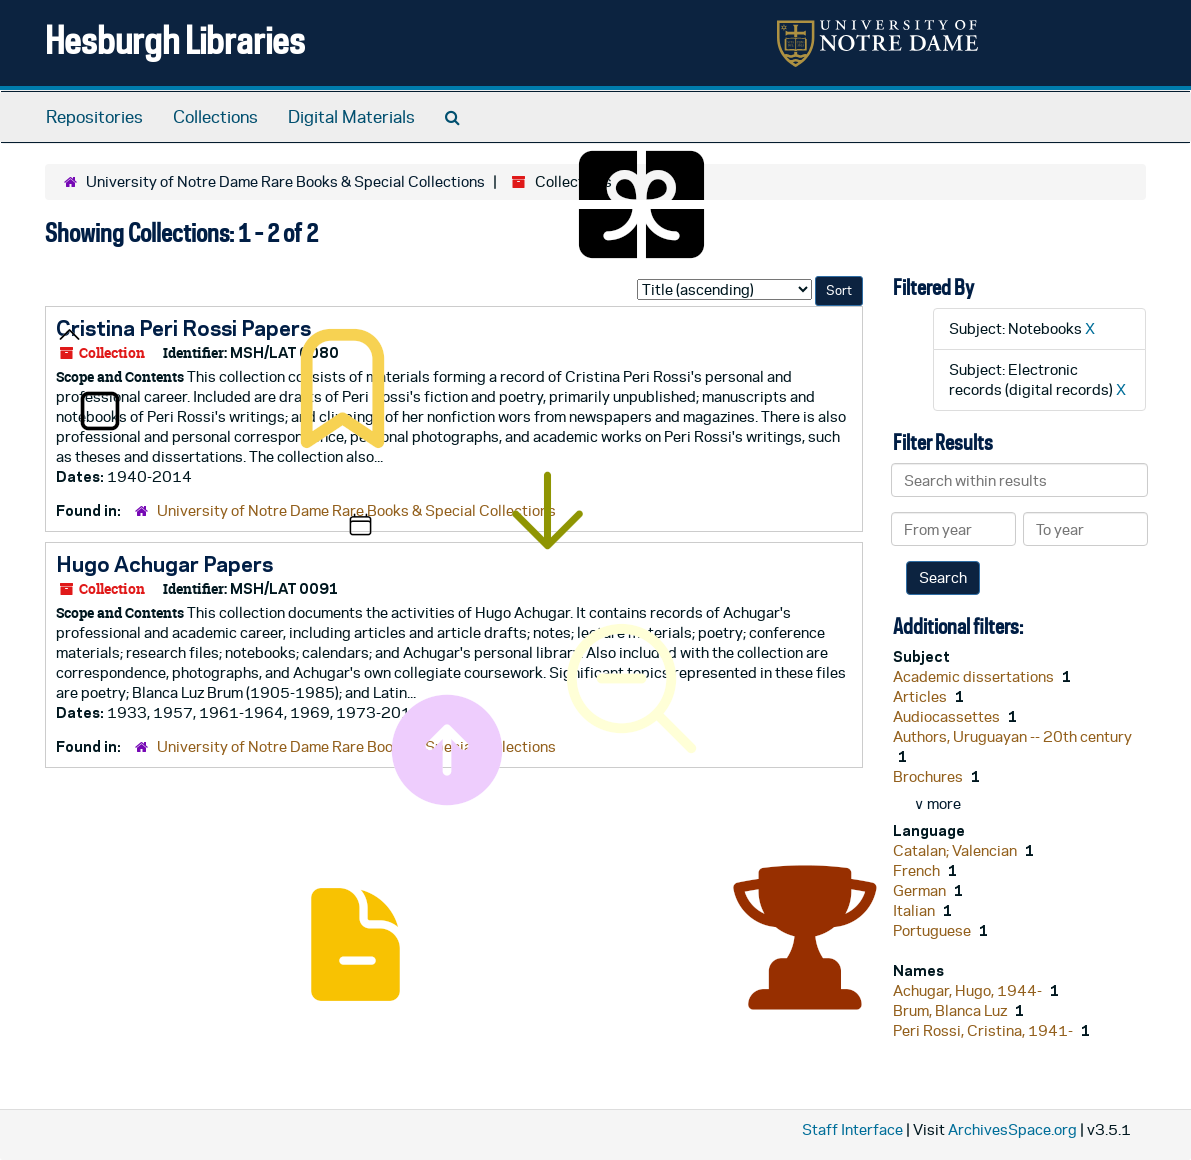 The height and width of the screenshot is (1160, 1191). I want to click on zoom out, so click(631, 688).